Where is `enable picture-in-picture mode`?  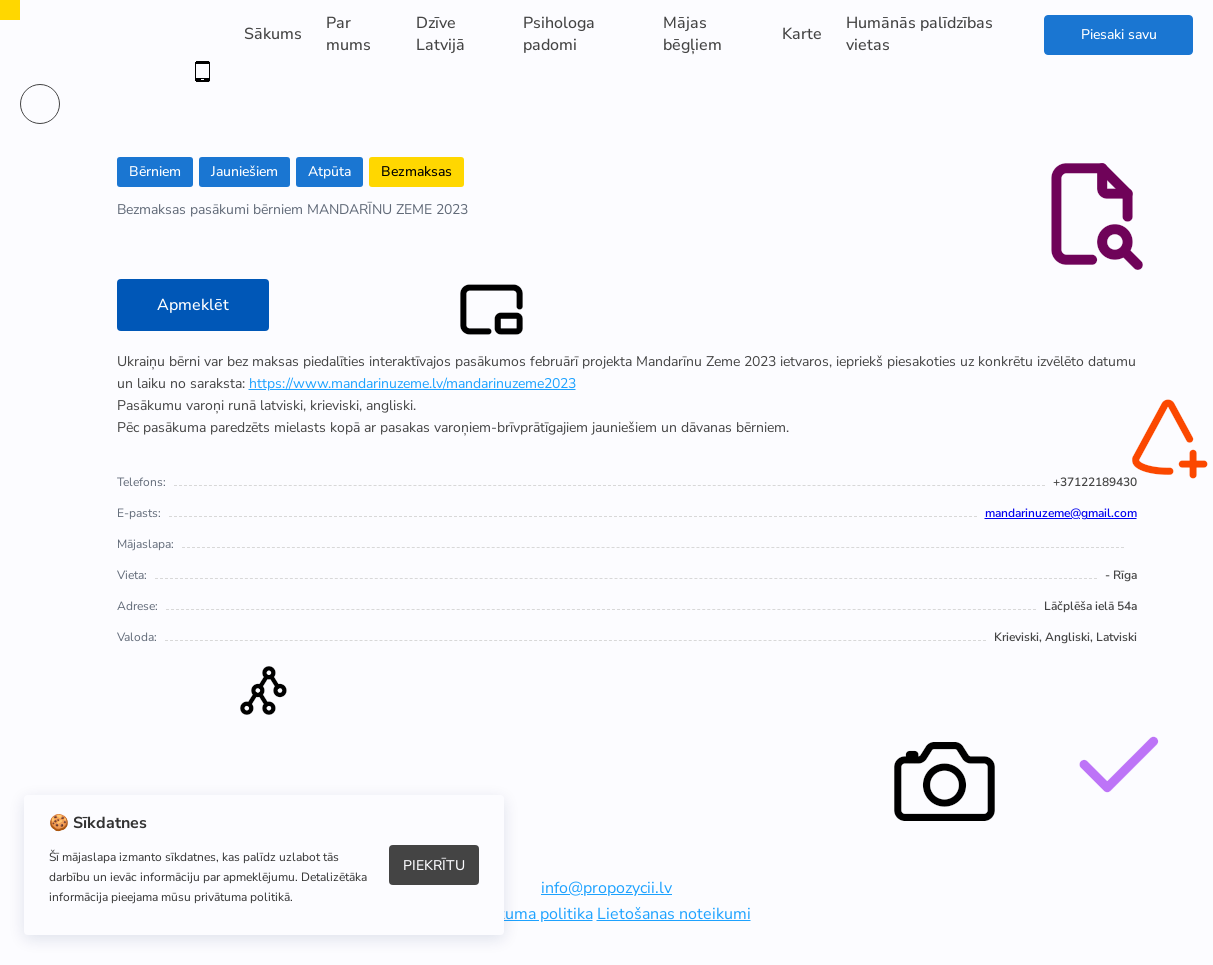 enable picture-in-picture mode is located at coordinates (491, 309).